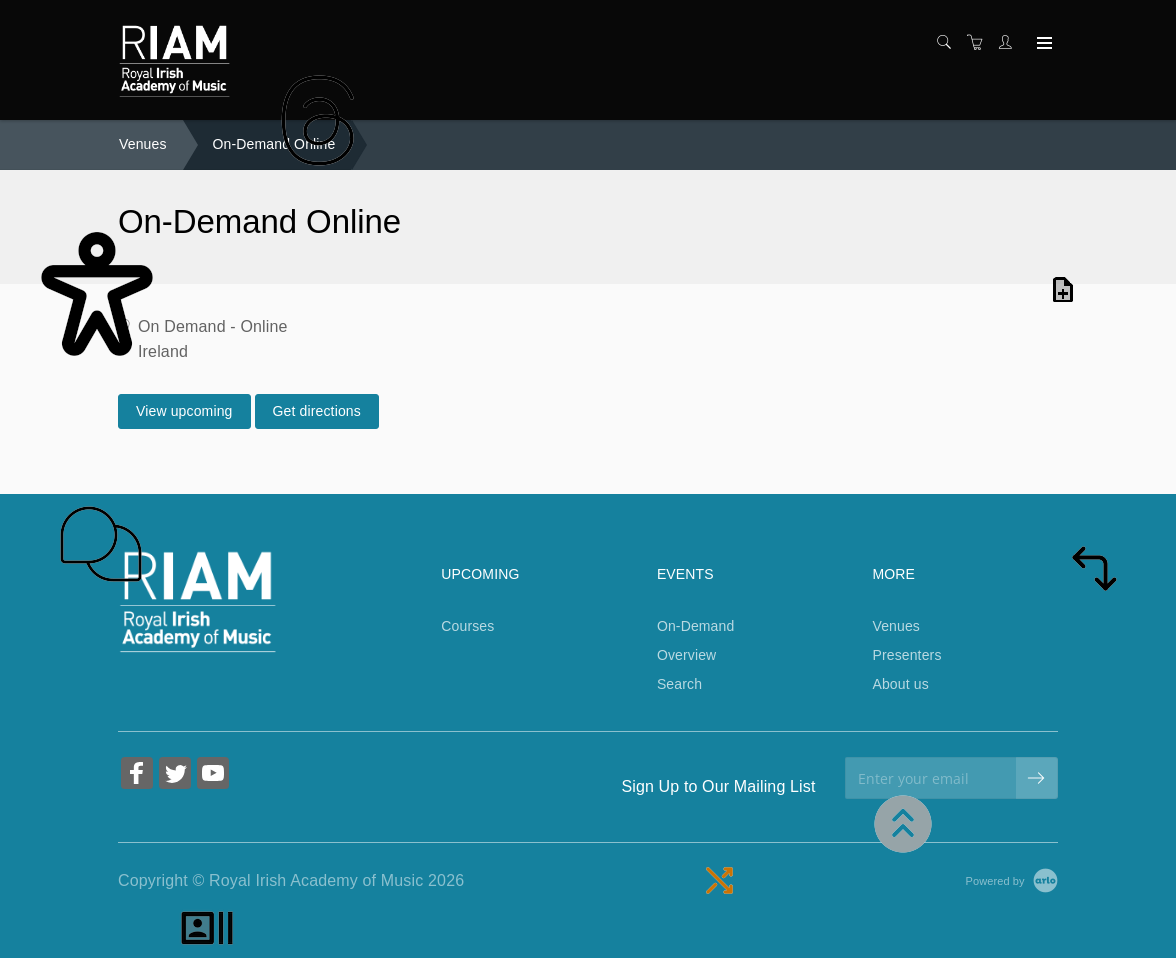  What do you see at coordinates (101, 544) in the screenshot?
I see `open chat or messaging` at bounding box center [101, 544].